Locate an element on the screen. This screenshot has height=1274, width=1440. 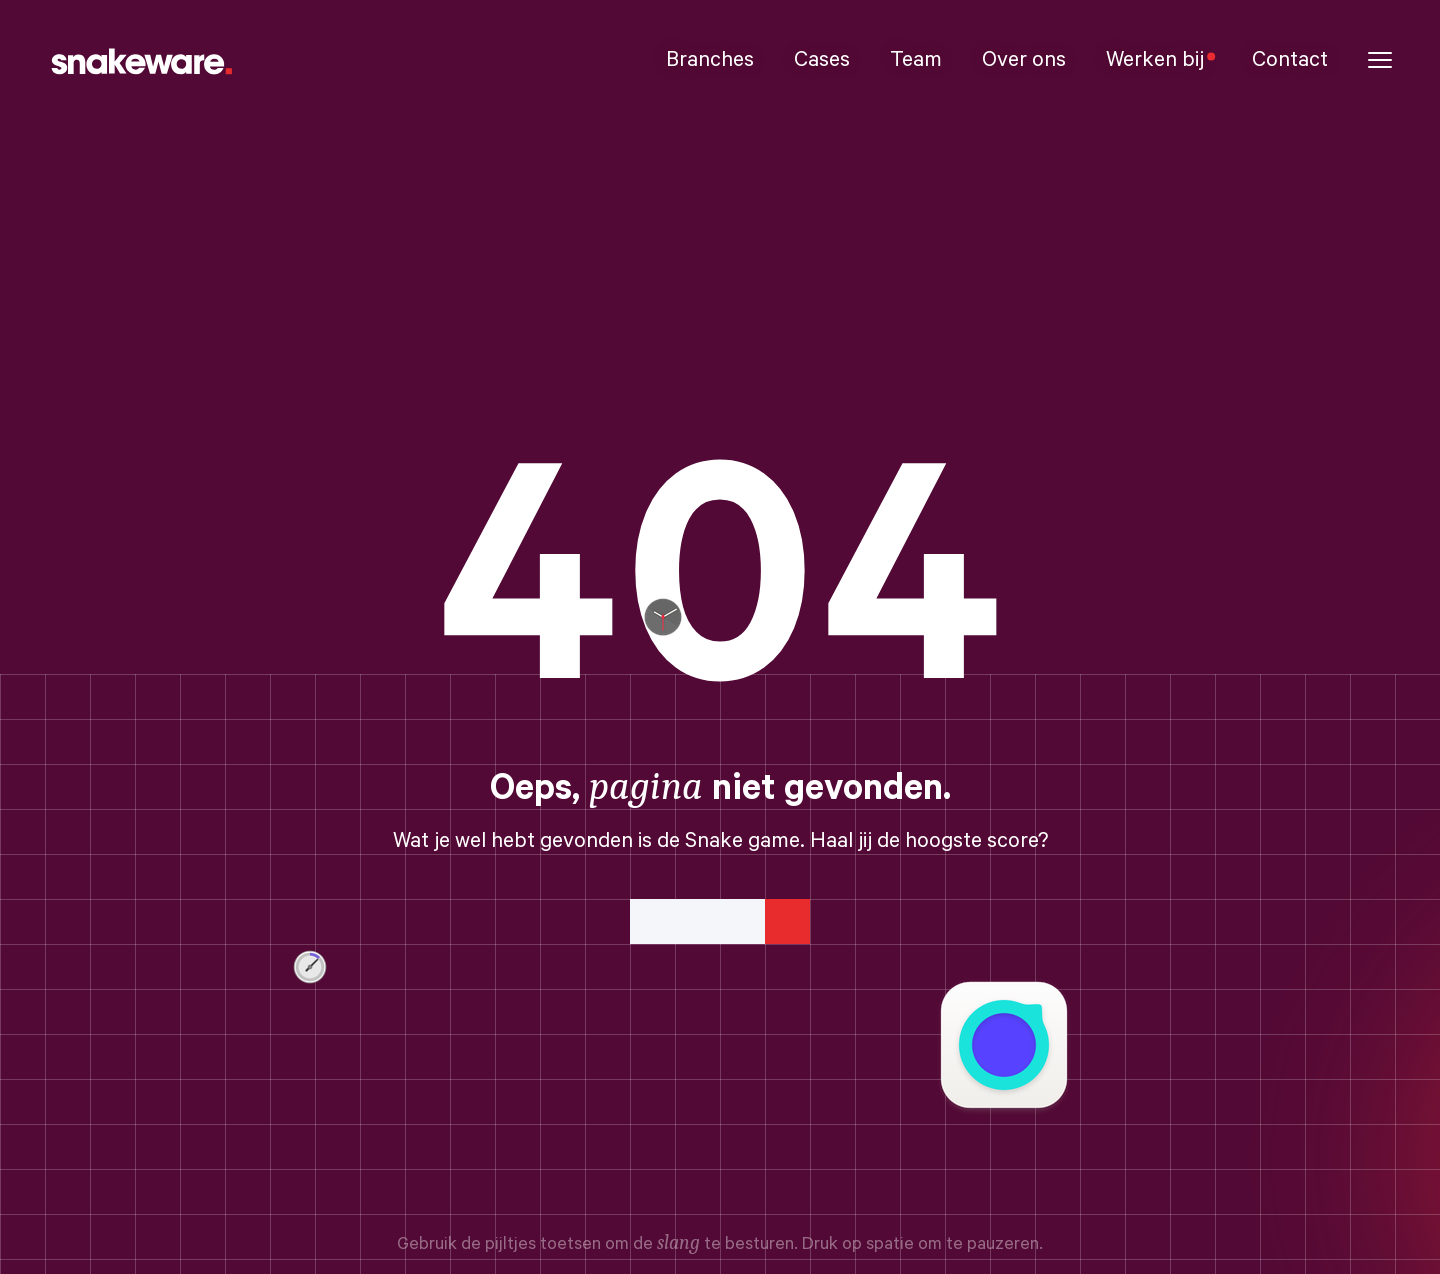
open the clock application is located at coordinates (663, 617).